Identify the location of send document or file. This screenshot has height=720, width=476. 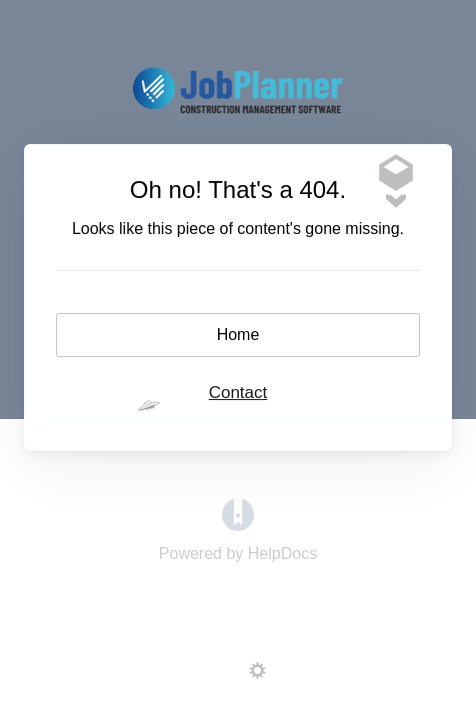
(149, 406).